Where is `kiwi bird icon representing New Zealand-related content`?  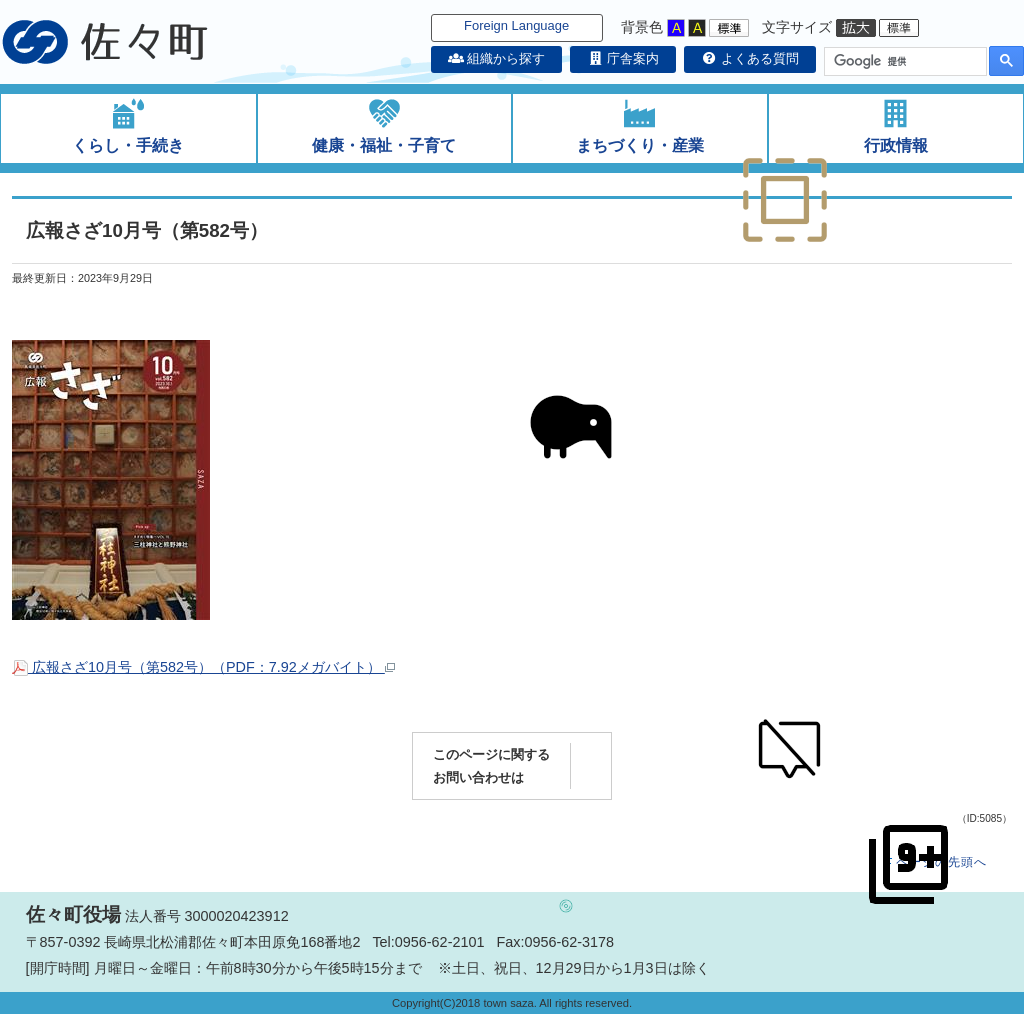
kiwi bird icon representing New Zealand-related content is located at coordinates (571, 427).